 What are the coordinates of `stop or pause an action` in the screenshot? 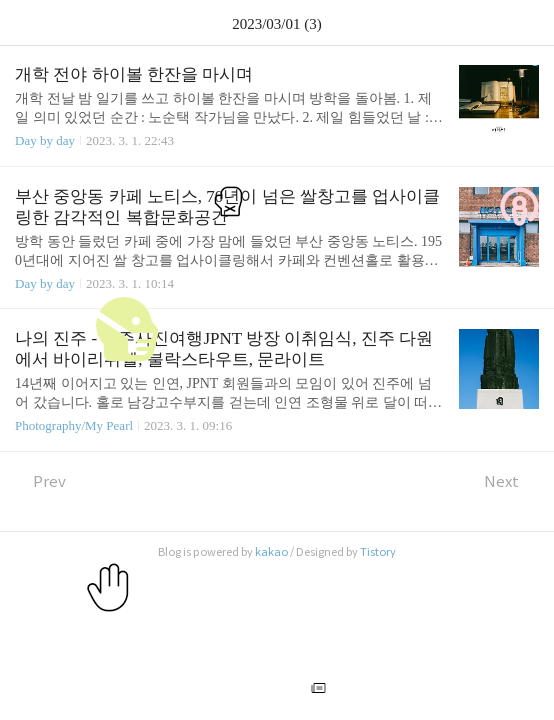 It's located at (109, 587).